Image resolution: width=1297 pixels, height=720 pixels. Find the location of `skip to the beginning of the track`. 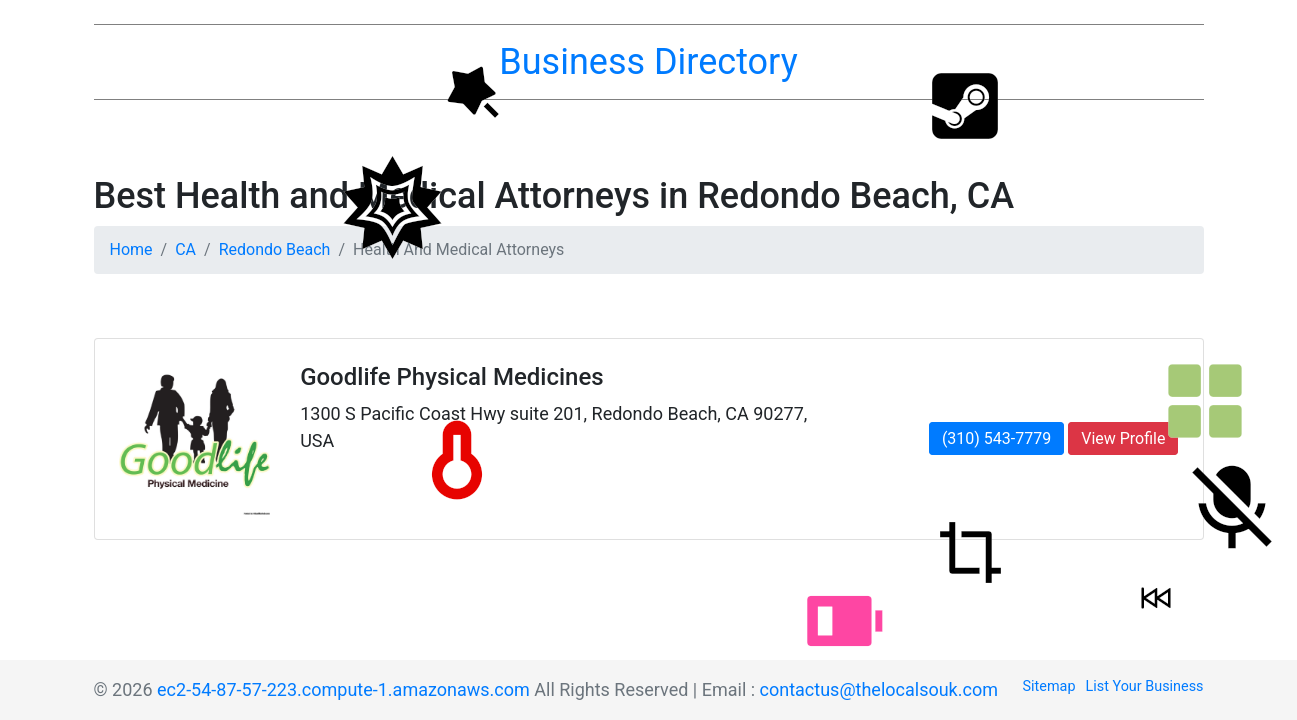

skip to the beginning of the track is located at coordinates (1156, 598).